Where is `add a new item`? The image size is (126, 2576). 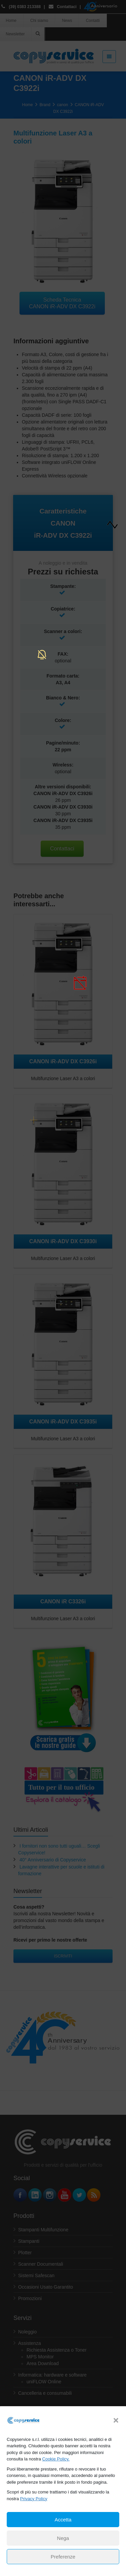 add a new item is located at coordinates (34, 1120).